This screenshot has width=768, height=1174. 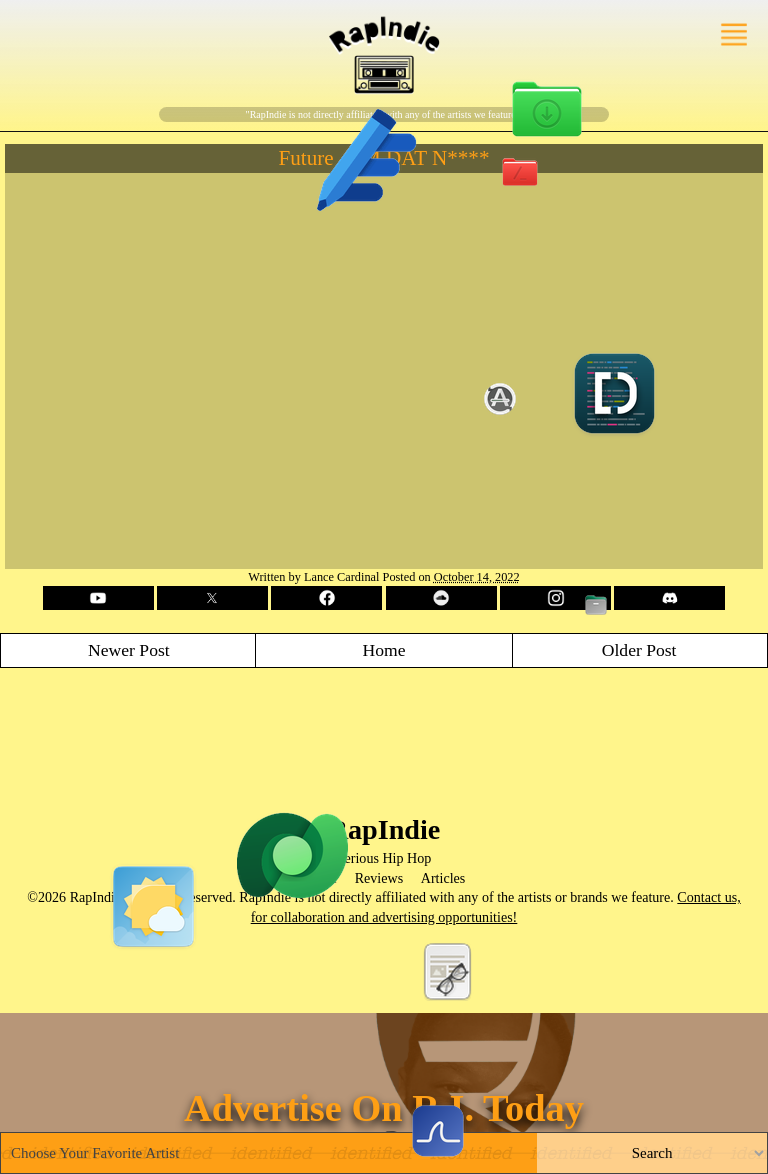 I want to click on open Microsoft Dataverse app, so click(x=292, y=855).